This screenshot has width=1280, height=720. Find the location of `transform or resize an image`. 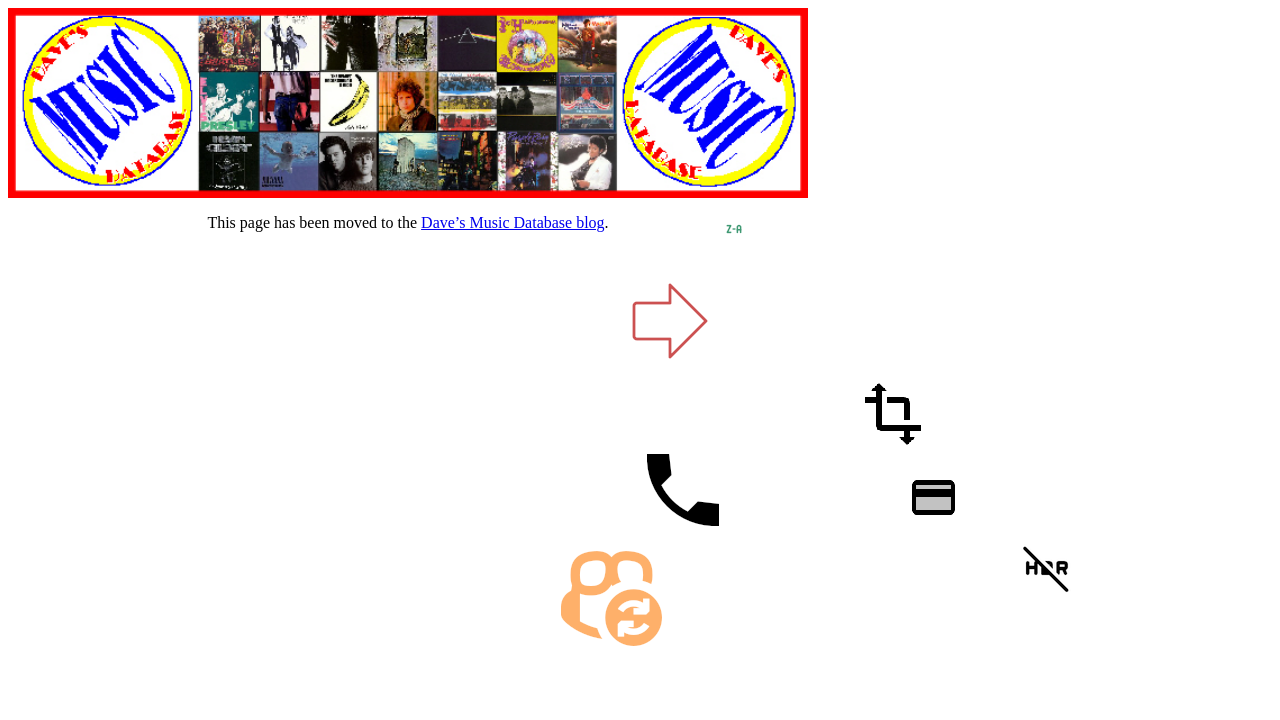

transform or resize an image is located at coordinates (893, 414).